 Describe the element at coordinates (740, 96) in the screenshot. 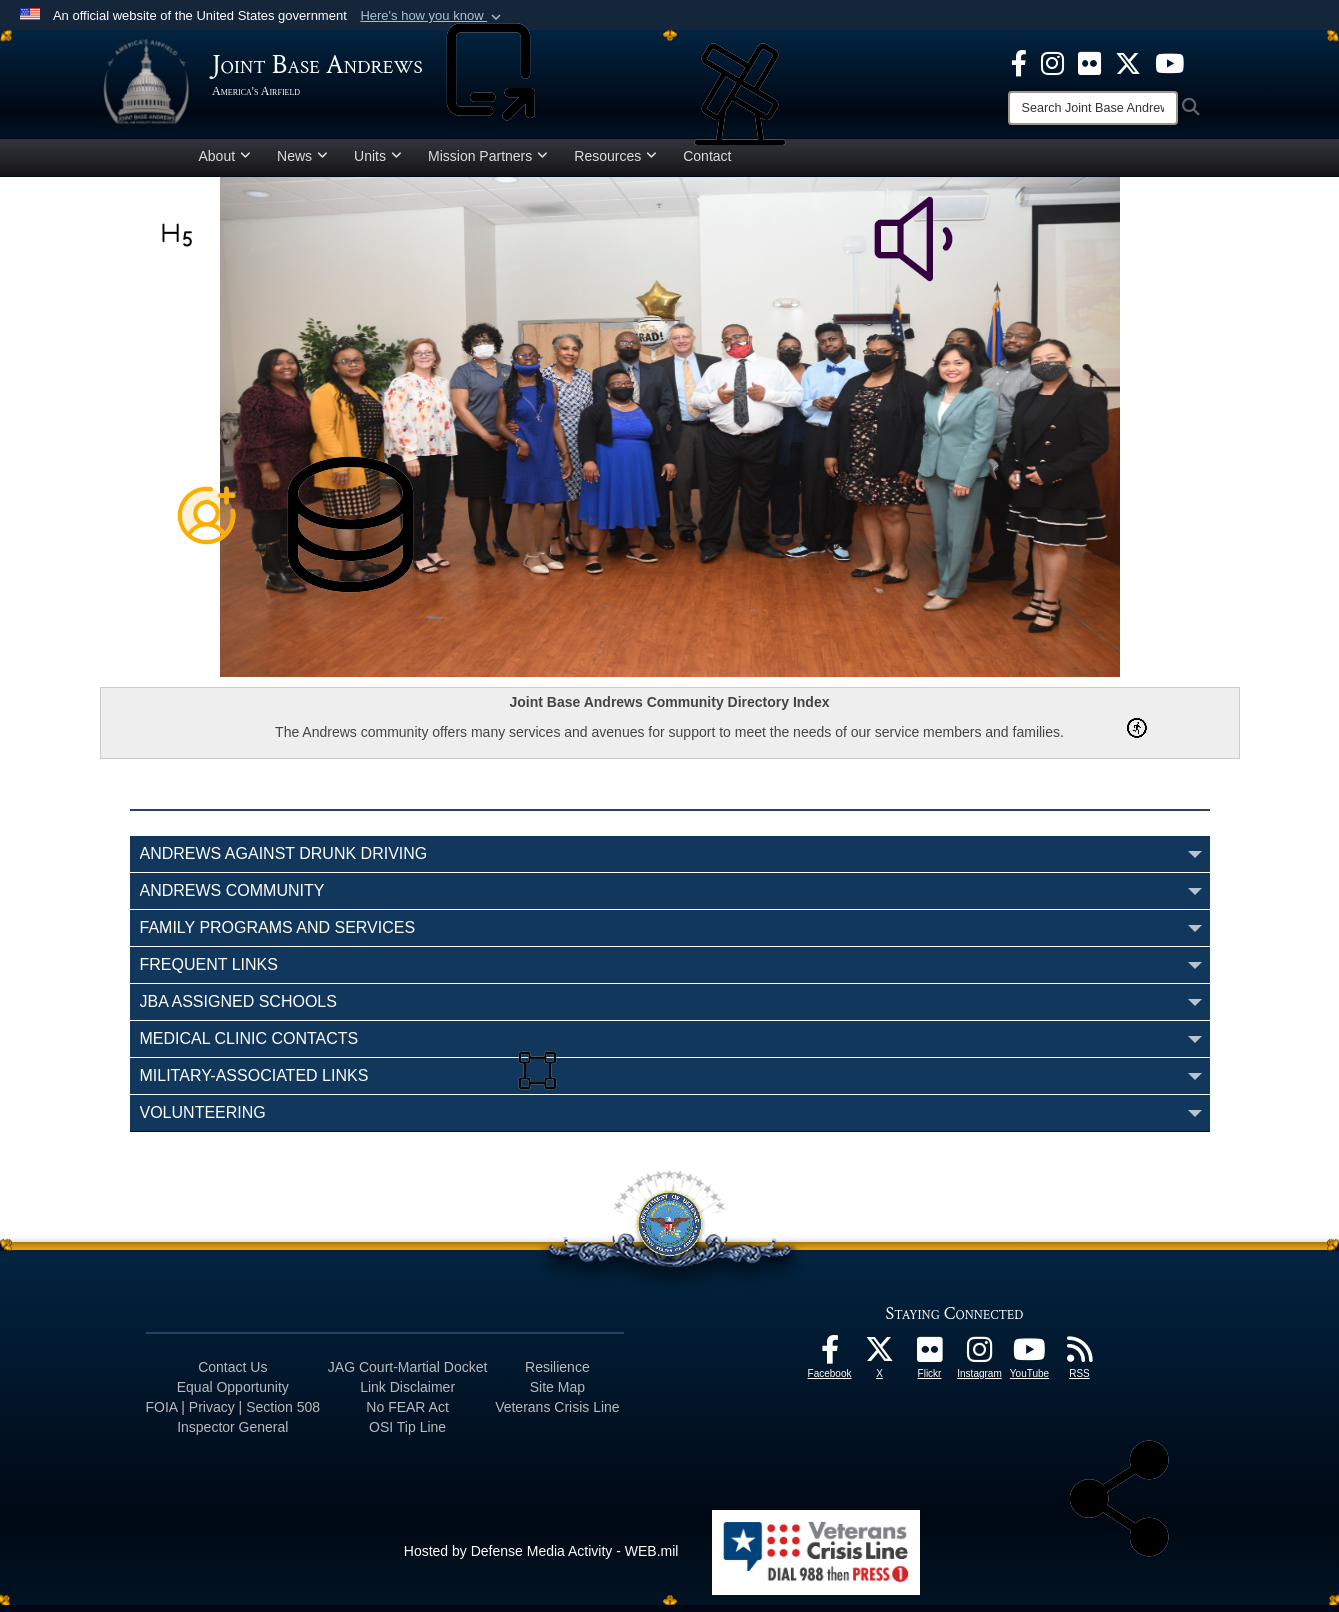

I see `indicates renewable or wind energy options` at that location.